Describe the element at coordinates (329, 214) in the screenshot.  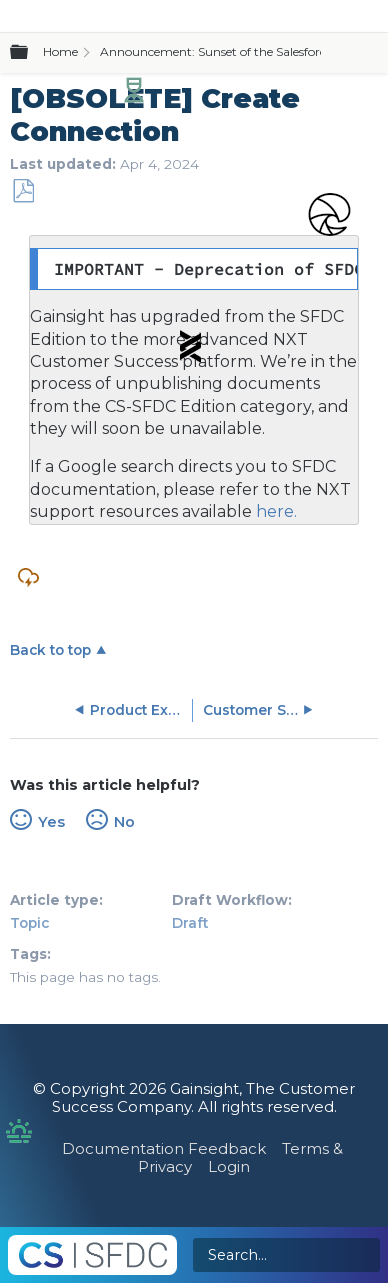
I see `open the Breaker podcast app` at that location.